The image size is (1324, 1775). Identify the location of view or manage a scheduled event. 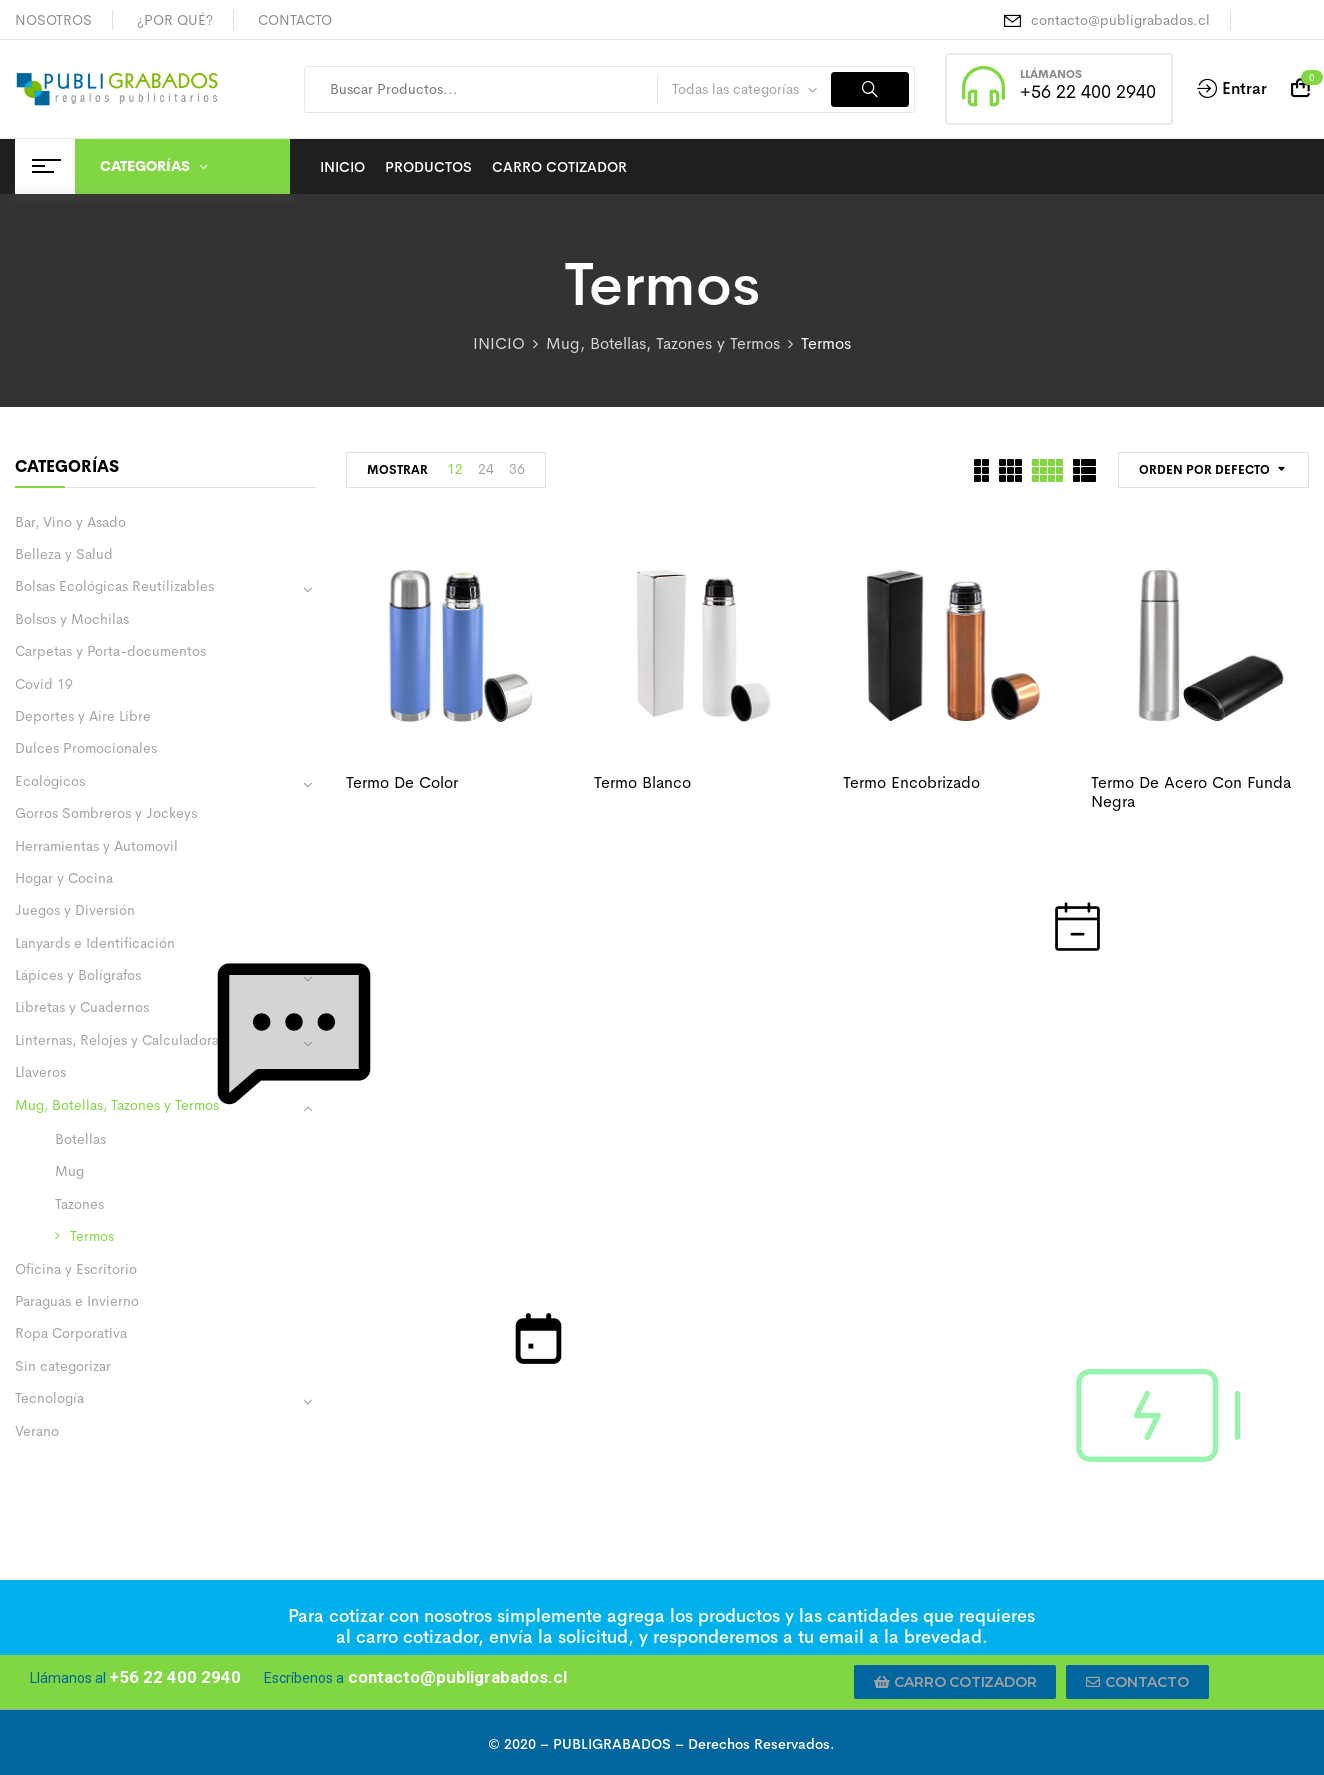
(538, 1338).